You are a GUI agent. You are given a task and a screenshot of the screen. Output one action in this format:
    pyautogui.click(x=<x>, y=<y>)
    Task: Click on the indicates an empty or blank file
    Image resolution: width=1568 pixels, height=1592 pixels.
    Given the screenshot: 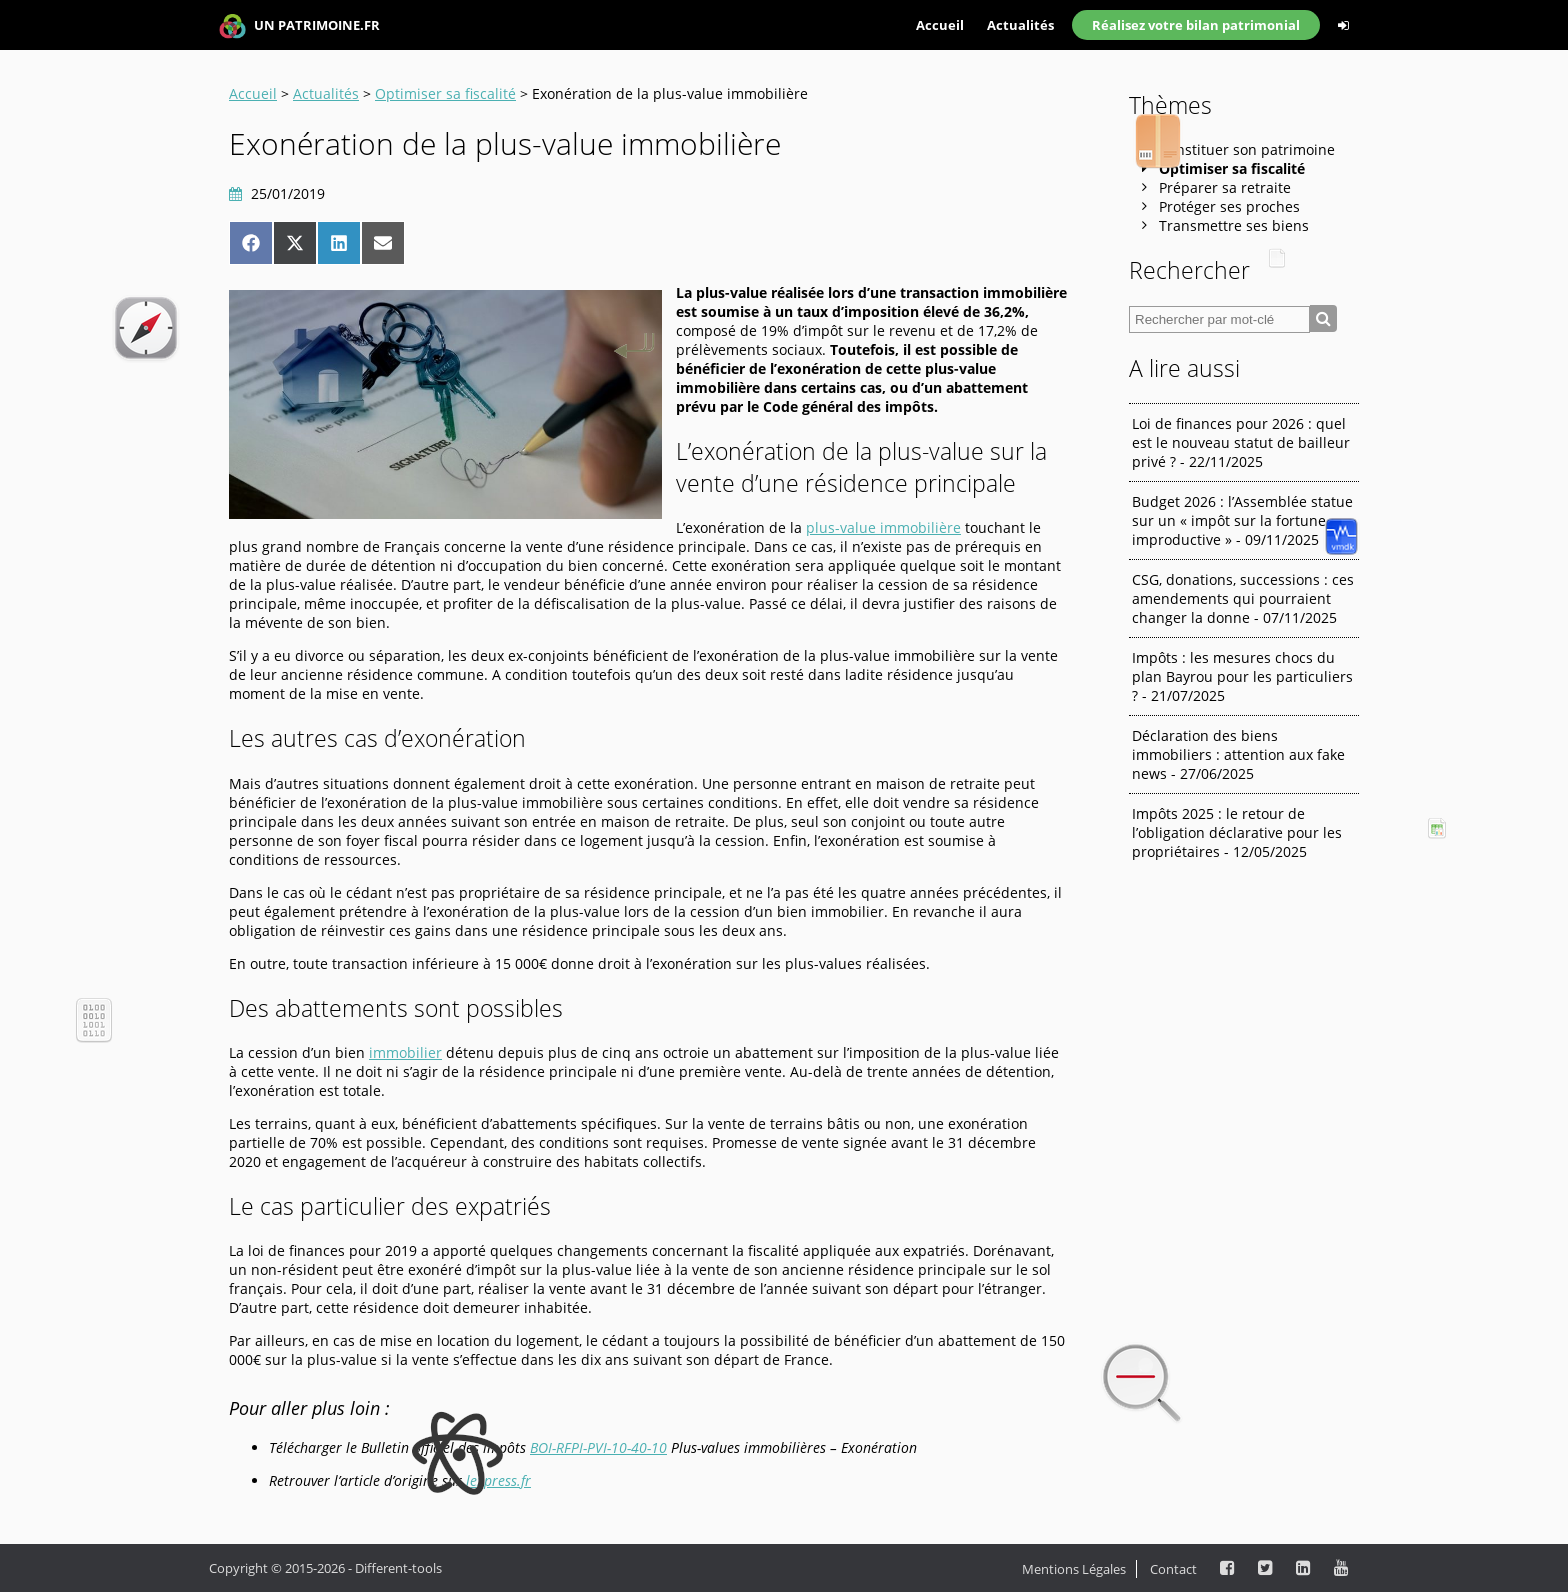 What is the action you would take?
    pyautogui.click(x=1277, y=258)
    